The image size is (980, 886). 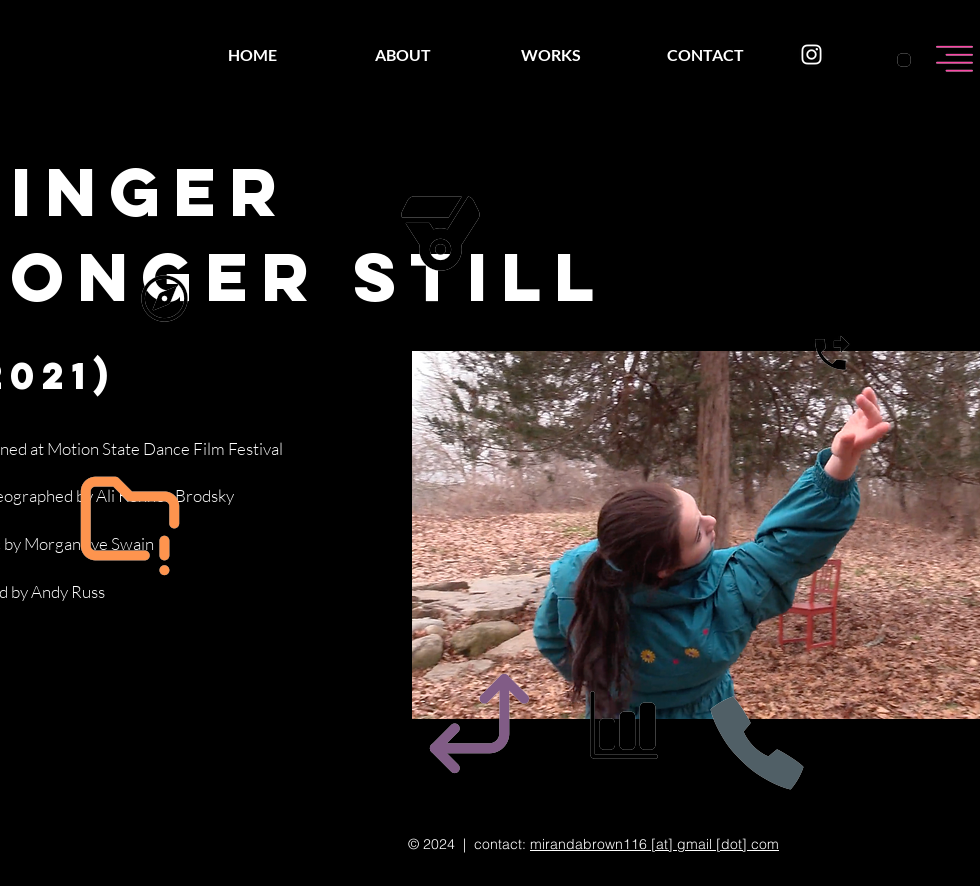 I want to click on move content to upper left corner, so click(x=479, y=723).